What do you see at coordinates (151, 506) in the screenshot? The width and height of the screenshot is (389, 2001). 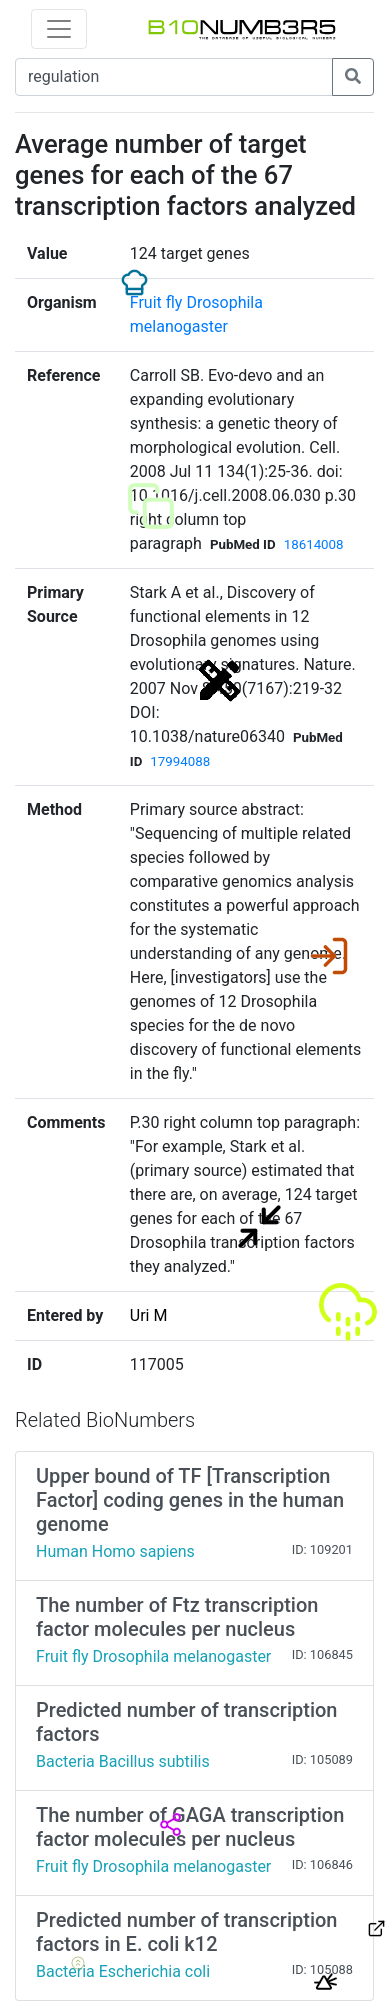 I see `copy to clipboard` at bounding box center [151, 506].